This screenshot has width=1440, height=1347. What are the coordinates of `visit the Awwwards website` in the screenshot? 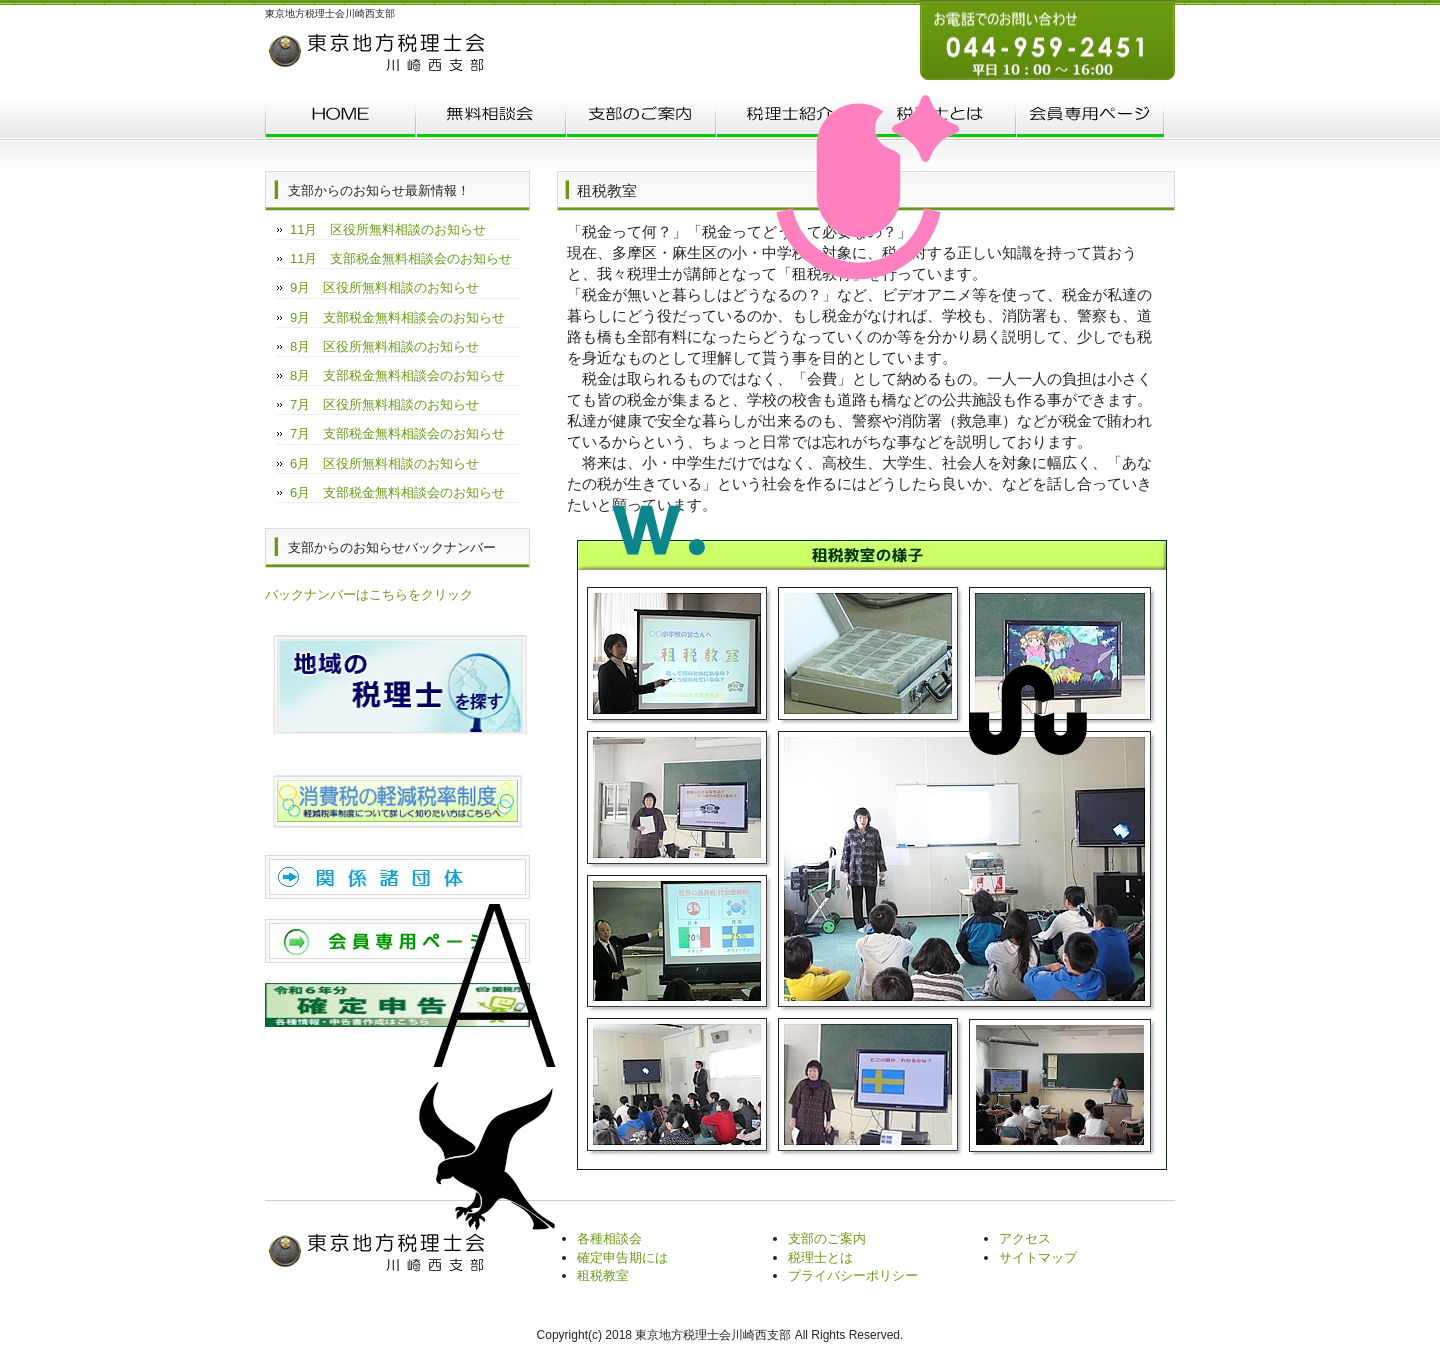 It's located at (658, 530).